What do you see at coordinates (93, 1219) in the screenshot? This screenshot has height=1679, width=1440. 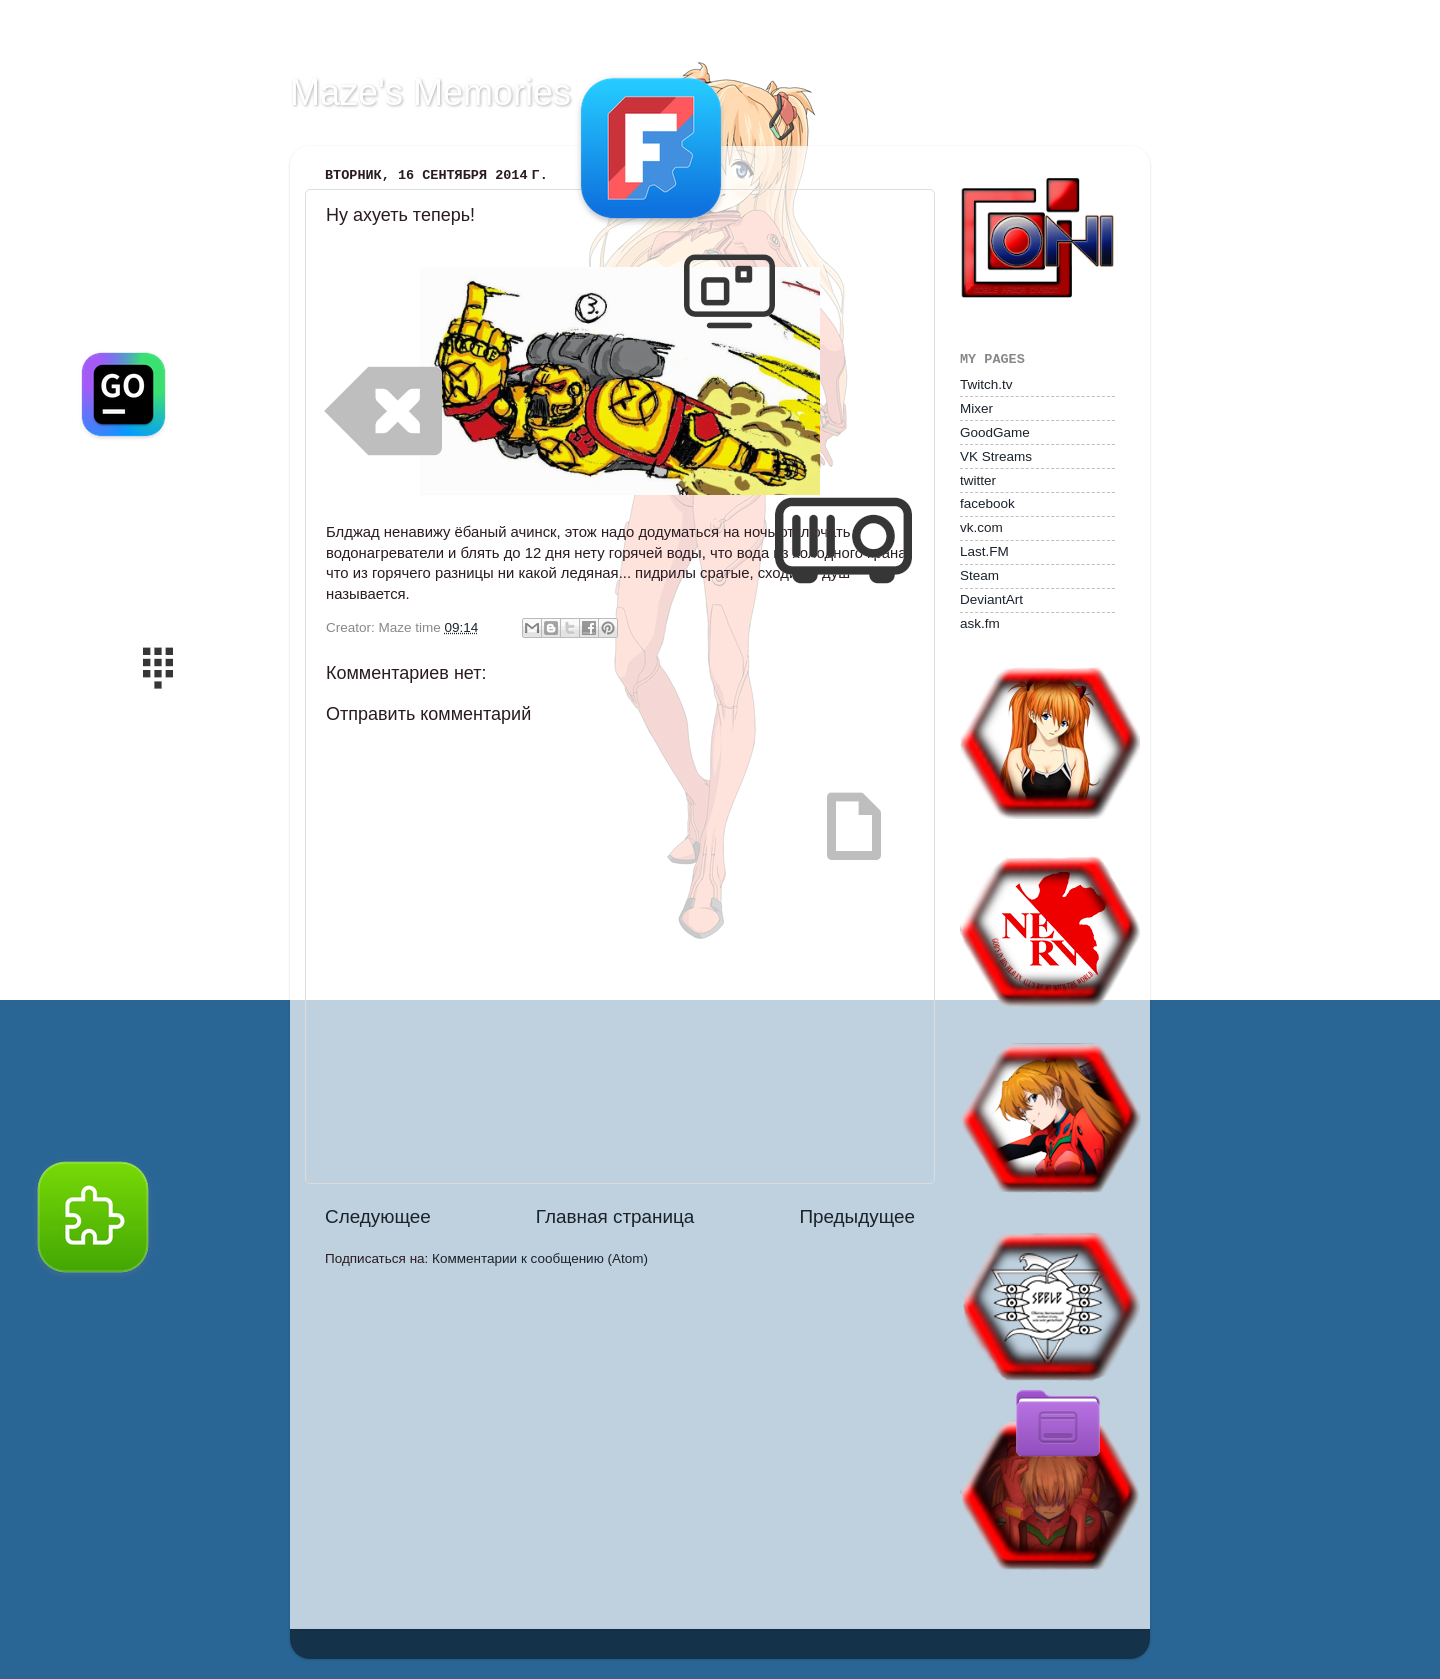 I see `manage browser or app extensions` at bounding box center [93, 1219].